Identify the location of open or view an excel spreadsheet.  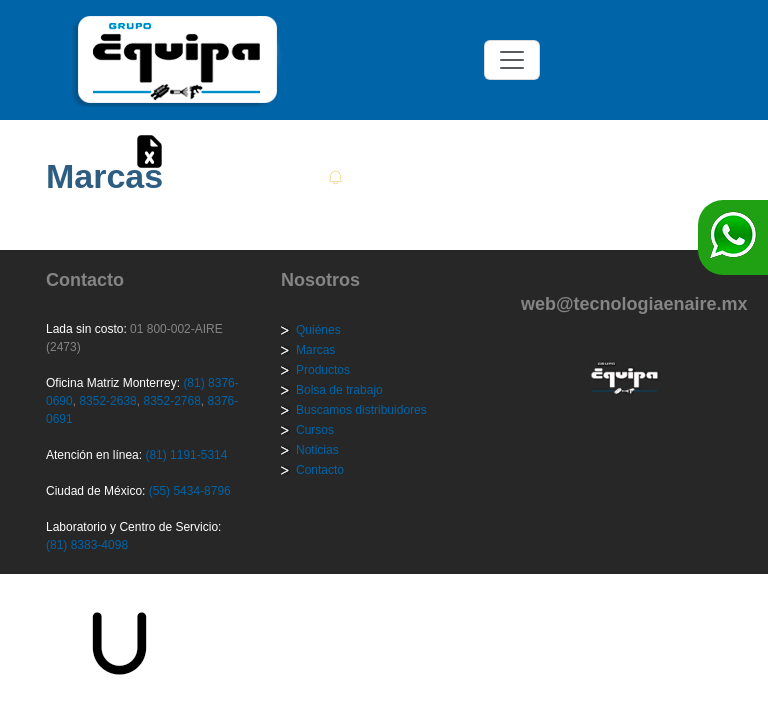
(149, 151).